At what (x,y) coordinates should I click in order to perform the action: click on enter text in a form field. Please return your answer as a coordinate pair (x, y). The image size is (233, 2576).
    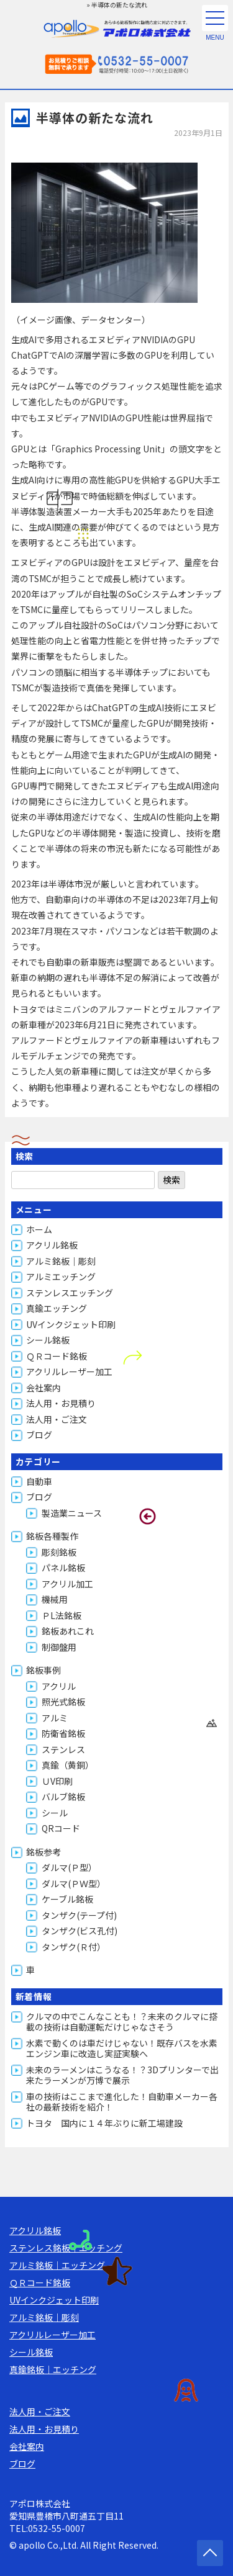
    Looking at the image, I should click on (60, 498).